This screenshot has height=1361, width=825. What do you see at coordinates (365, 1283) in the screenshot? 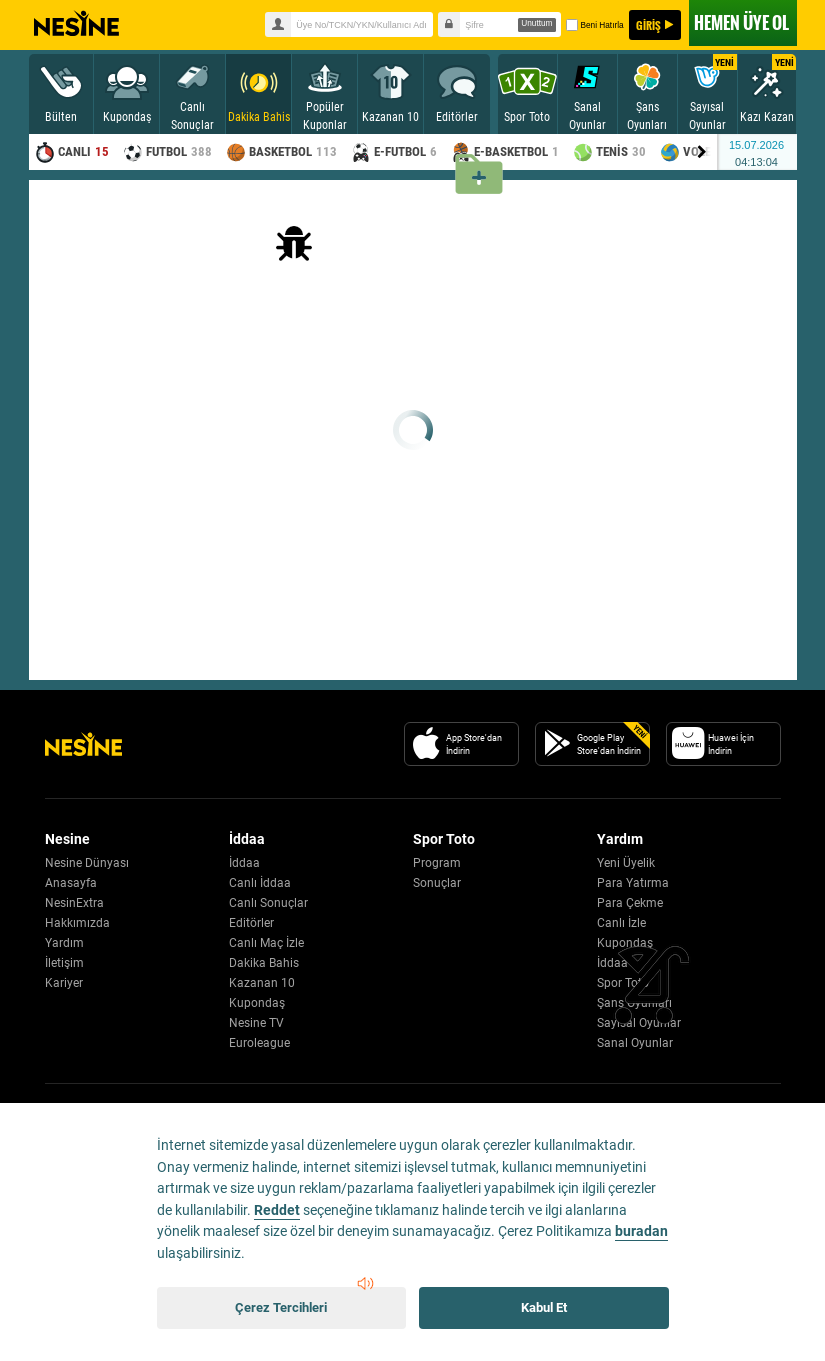
I see `unmute audio or turn sound on` at bounding box center [365, 1283].